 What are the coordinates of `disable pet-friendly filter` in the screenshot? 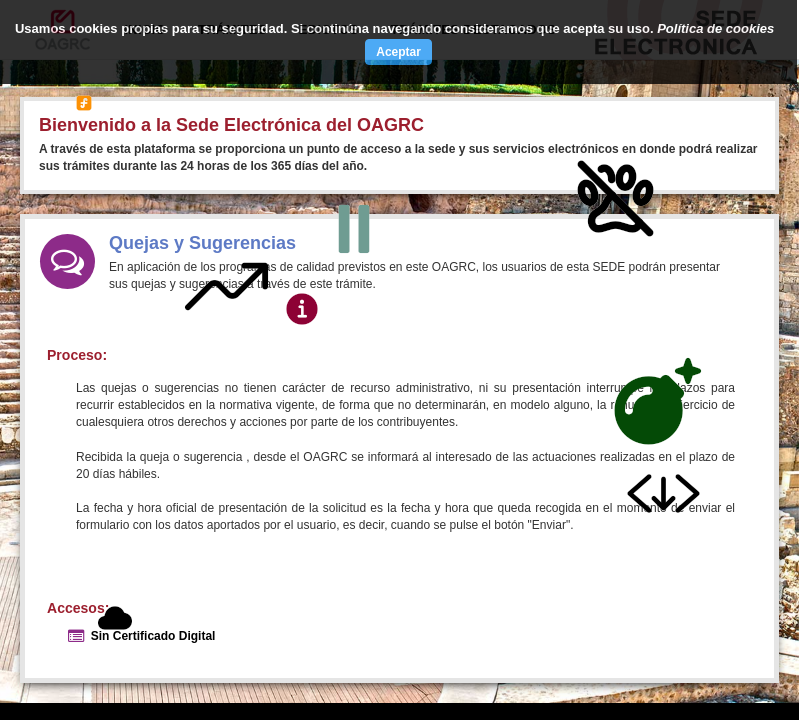 It's located at (615, 198).